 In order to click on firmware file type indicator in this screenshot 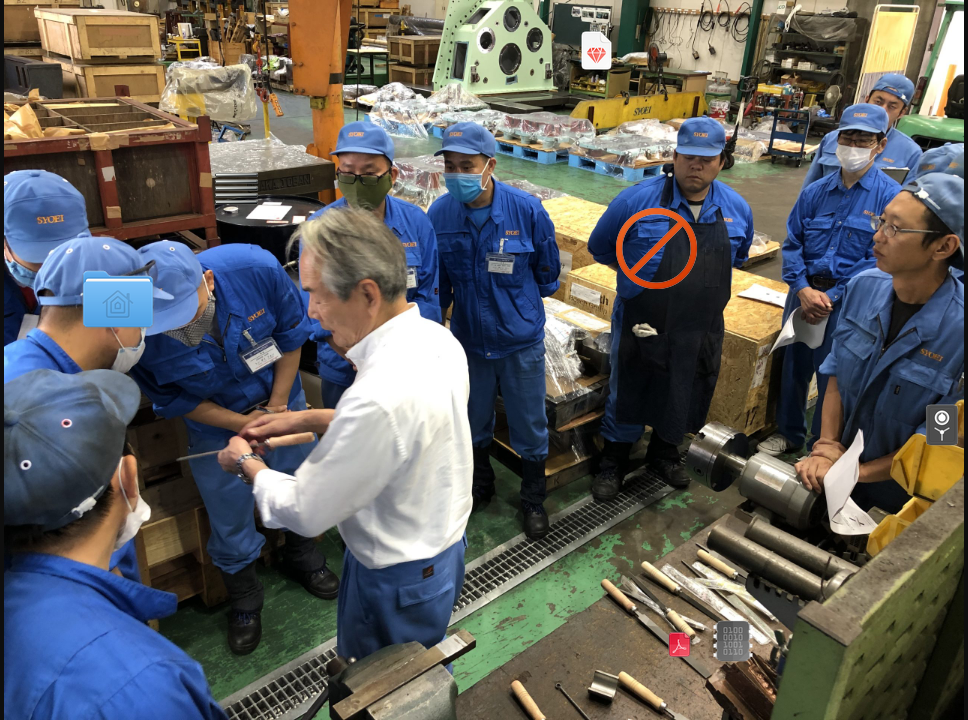, I will do `click(733, 641)`.